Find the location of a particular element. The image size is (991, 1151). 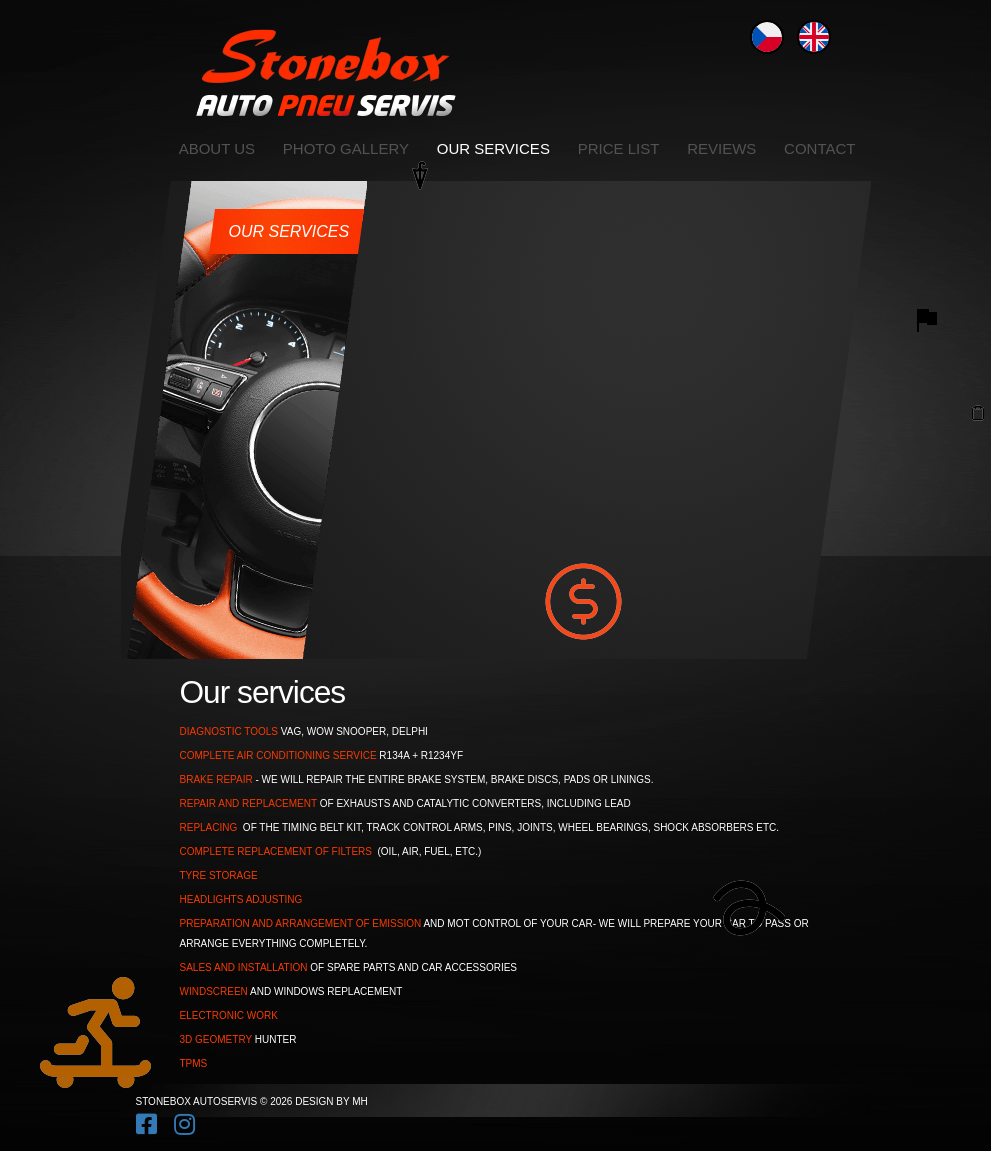

copy to clipboard is located at coordinates (978, 413).